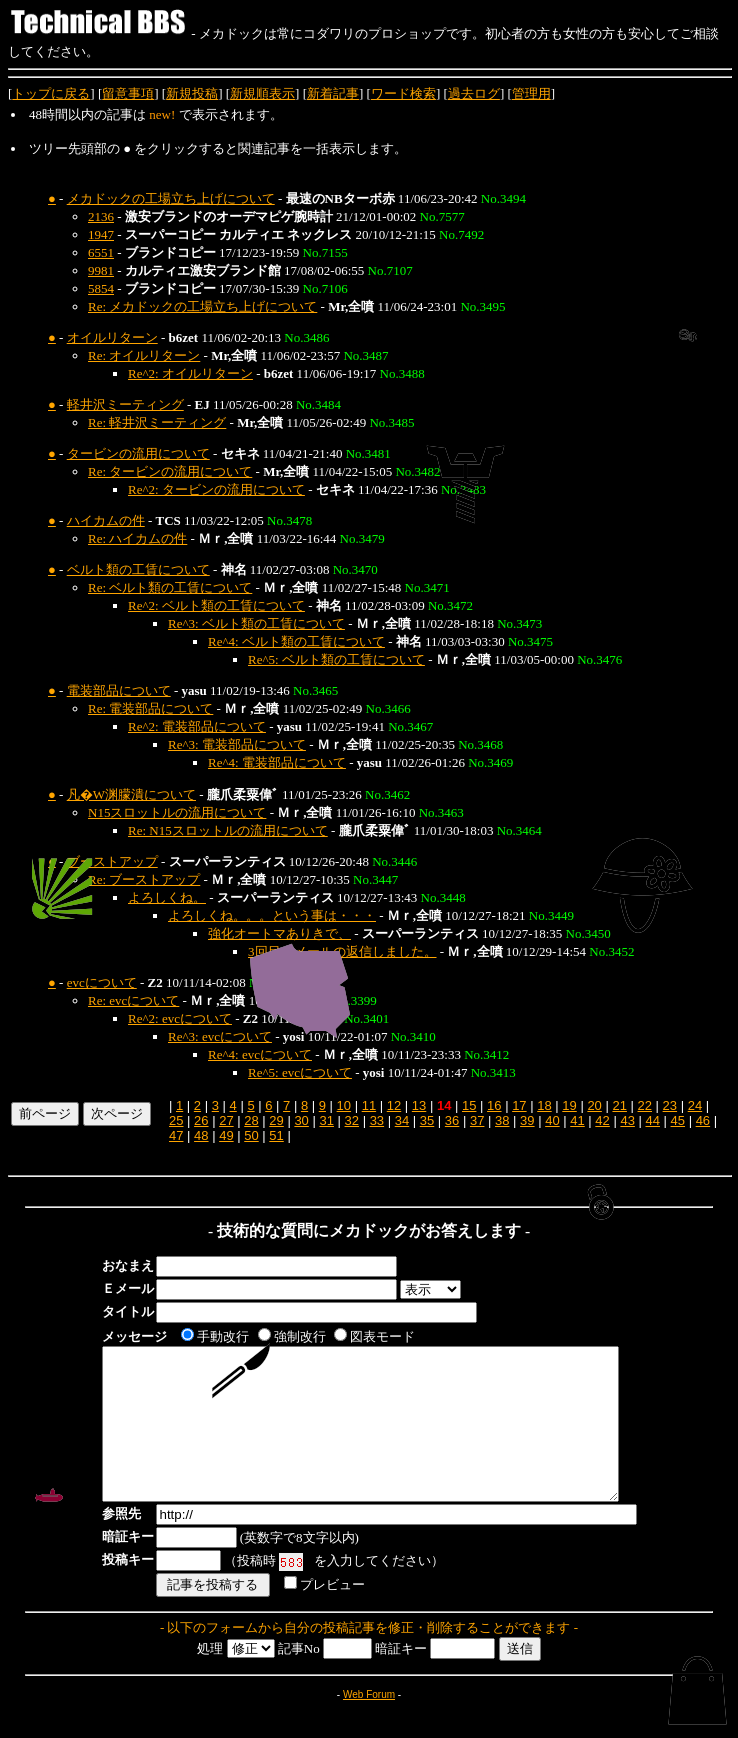 Image resolution: width=738 pixels, height=1738 pixels. Describe the element at coordinates (49, 1495) in the screenshot. I see `navigate to submarine or underwater vessel section` at that location.